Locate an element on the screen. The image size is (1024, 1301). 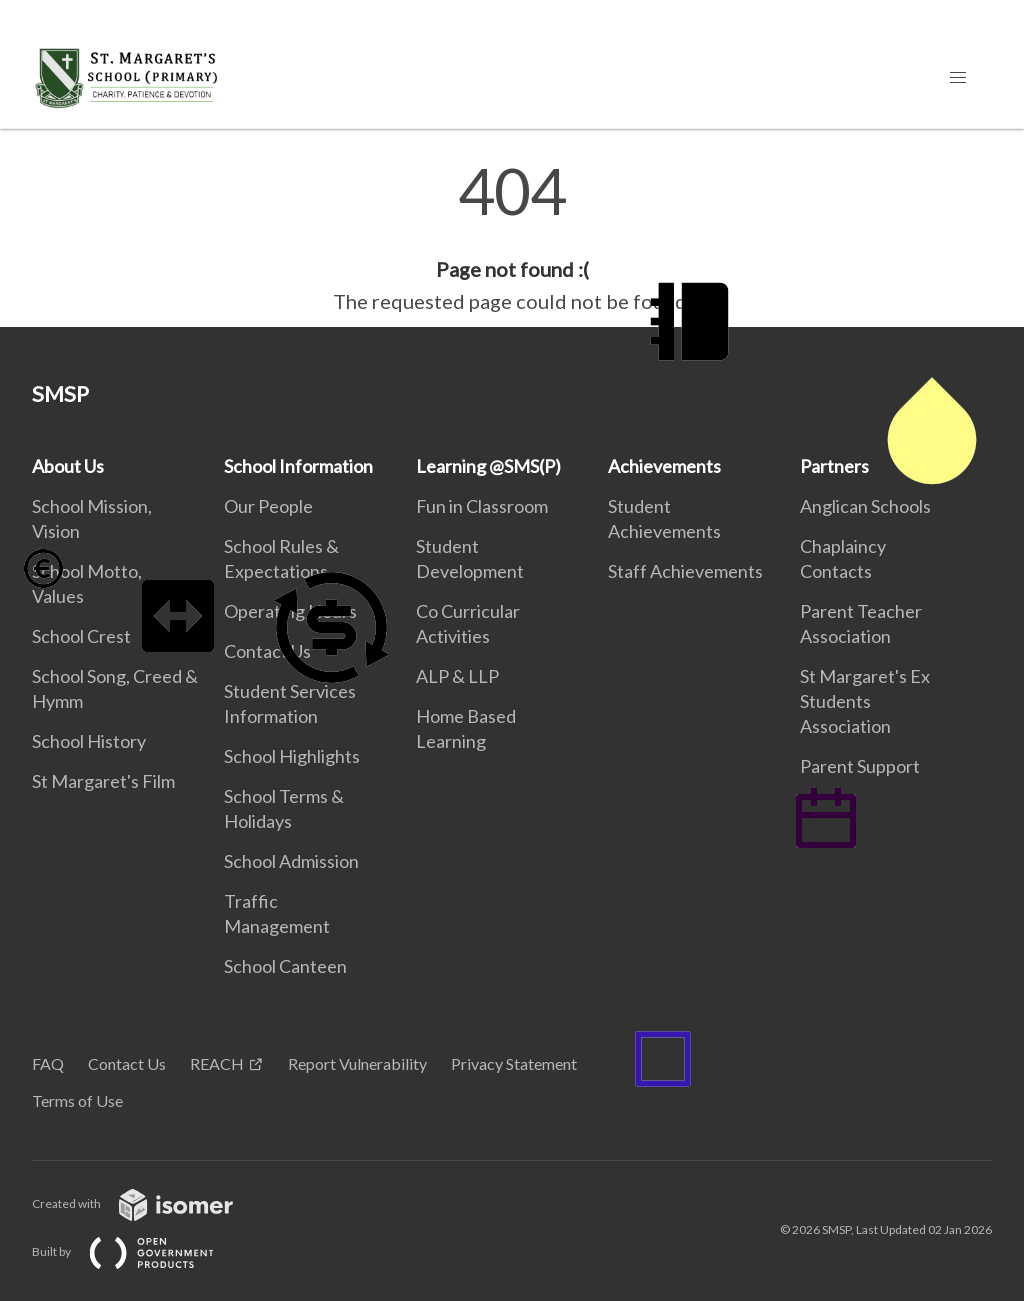
an unchecked checkbox awaiting selection is located at coordinates (663, 1059).